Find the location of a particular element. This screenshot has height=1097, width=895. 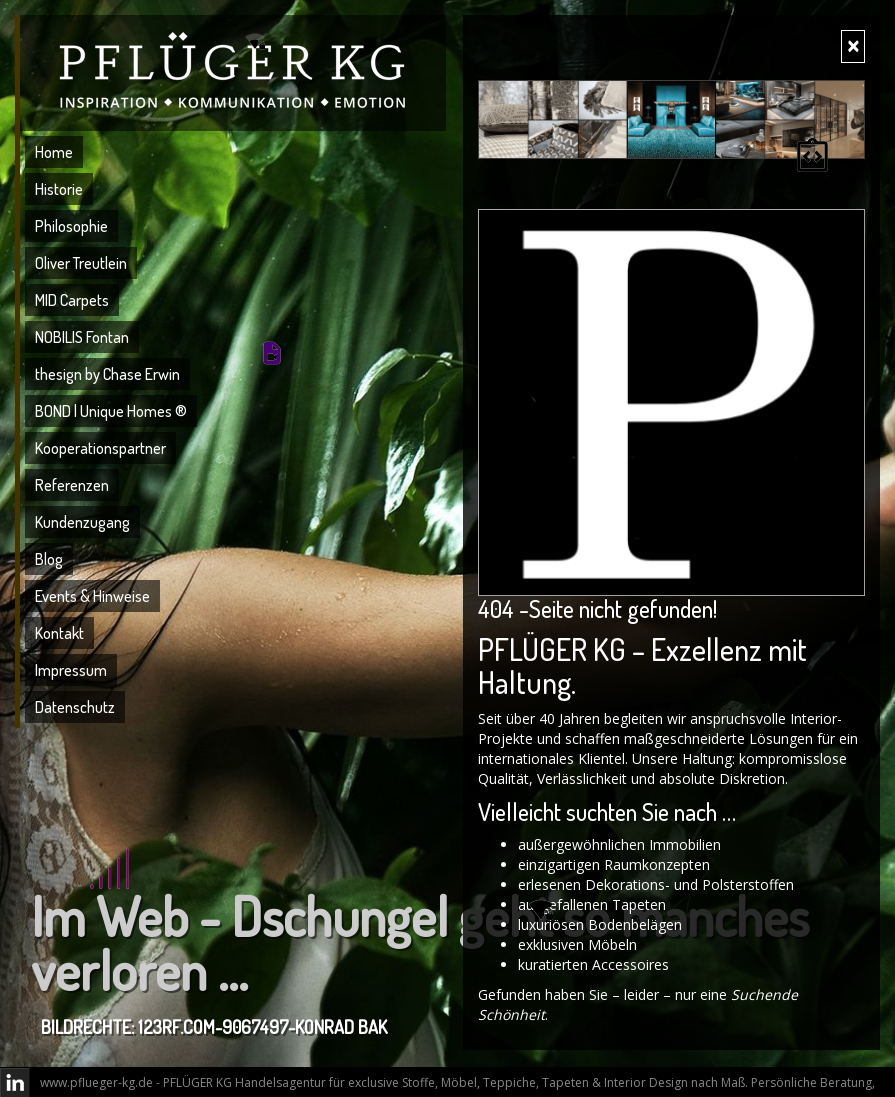

connected to a password-protected wifi network is located at coordinates (541, 910).